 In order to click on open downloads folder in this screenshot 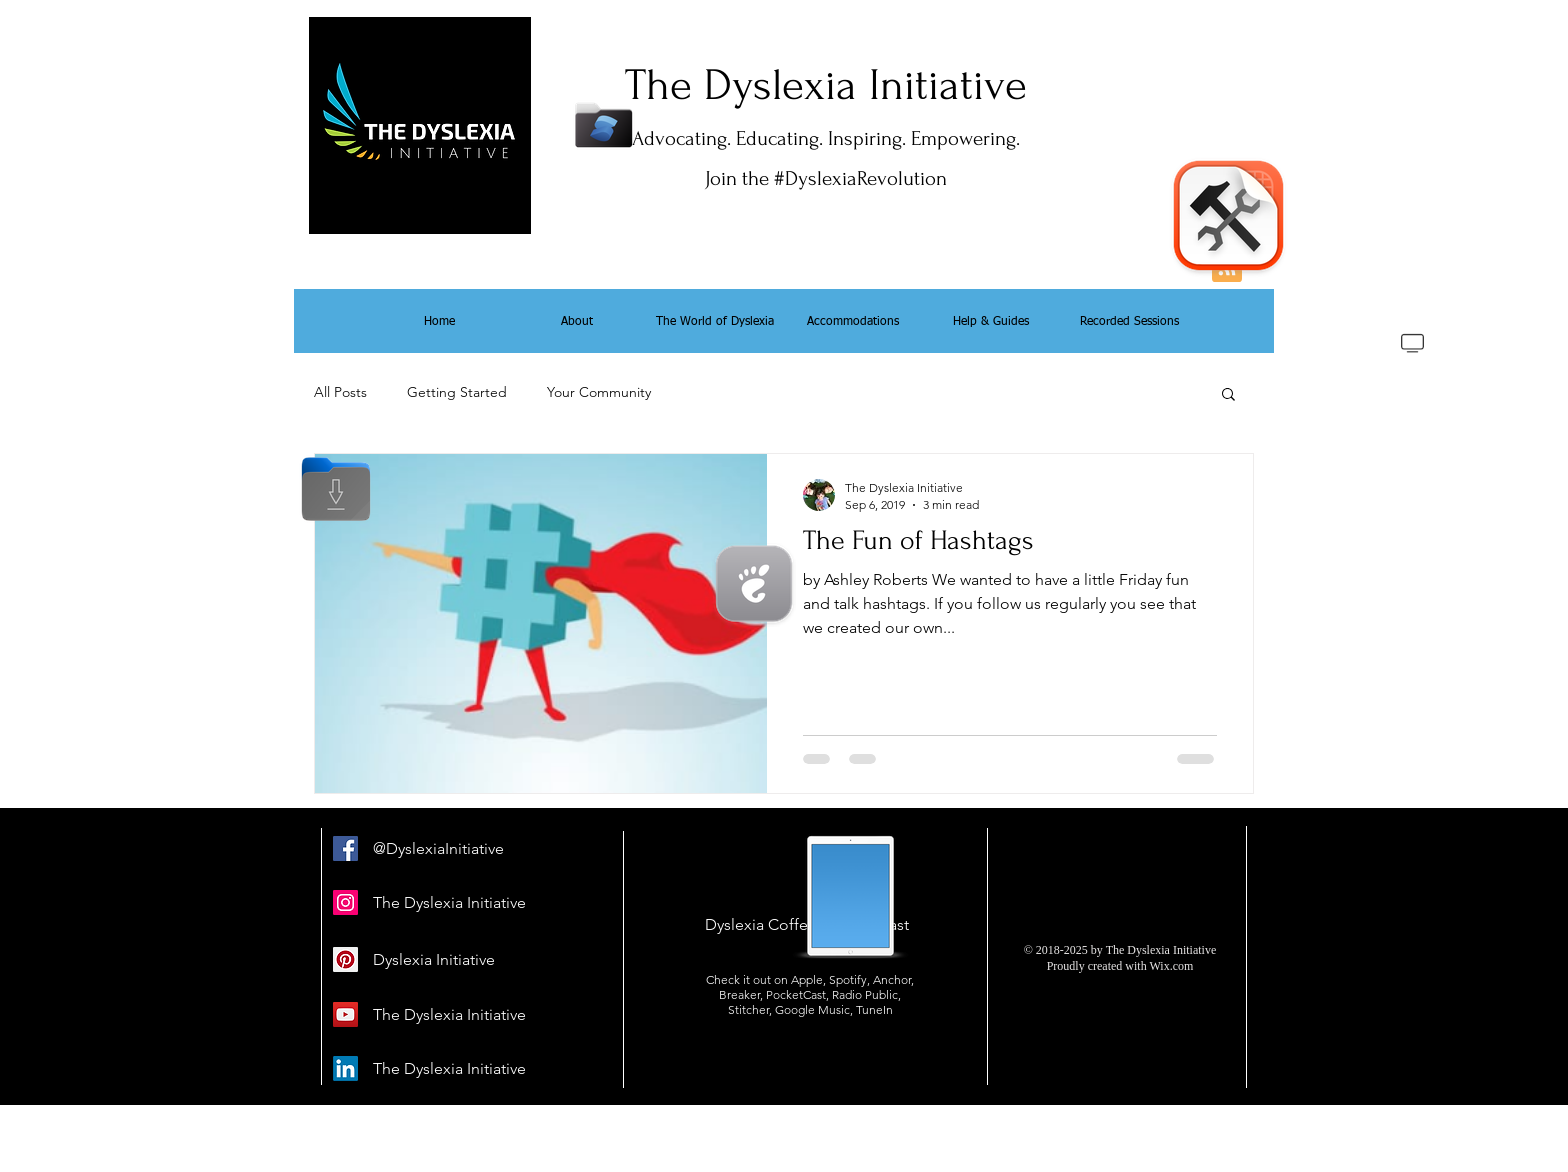, I will do `click(336, 489)`.